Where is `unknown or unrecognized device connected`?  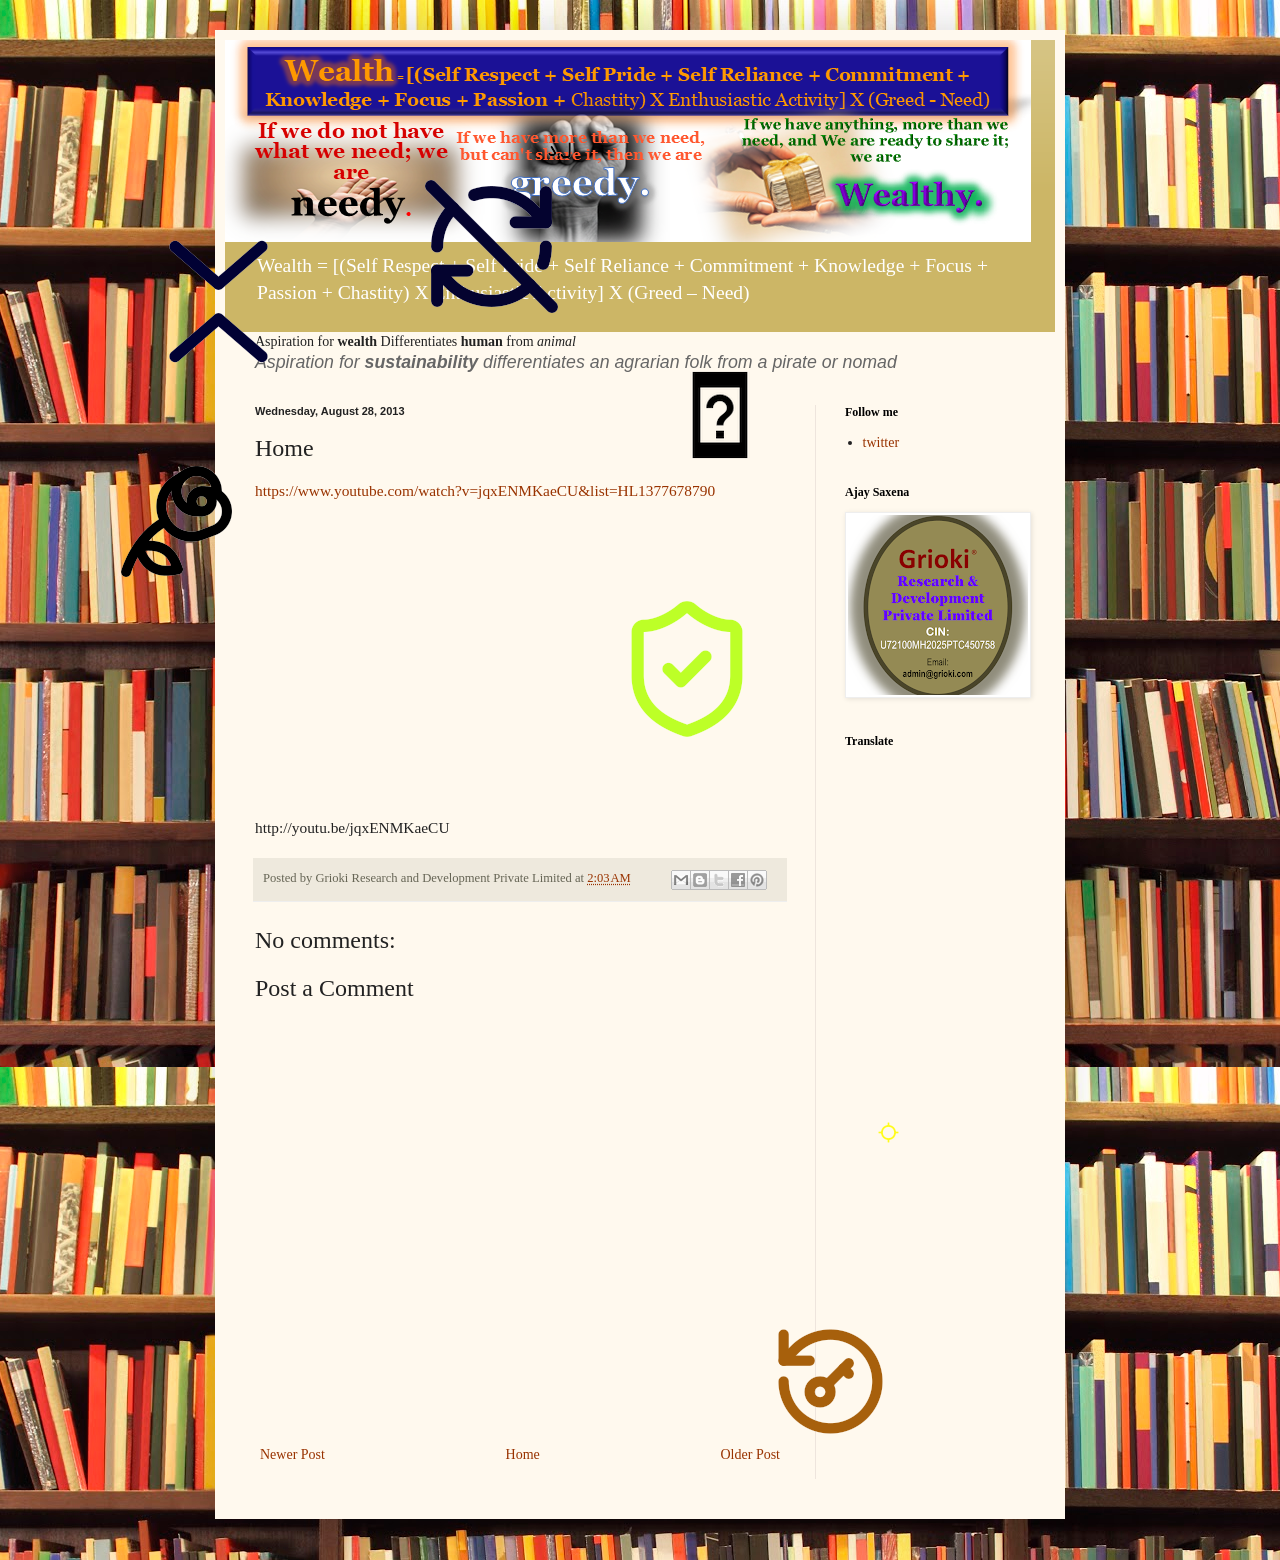
unknown or unrecognized device connected is located at coordinates (720, 415).